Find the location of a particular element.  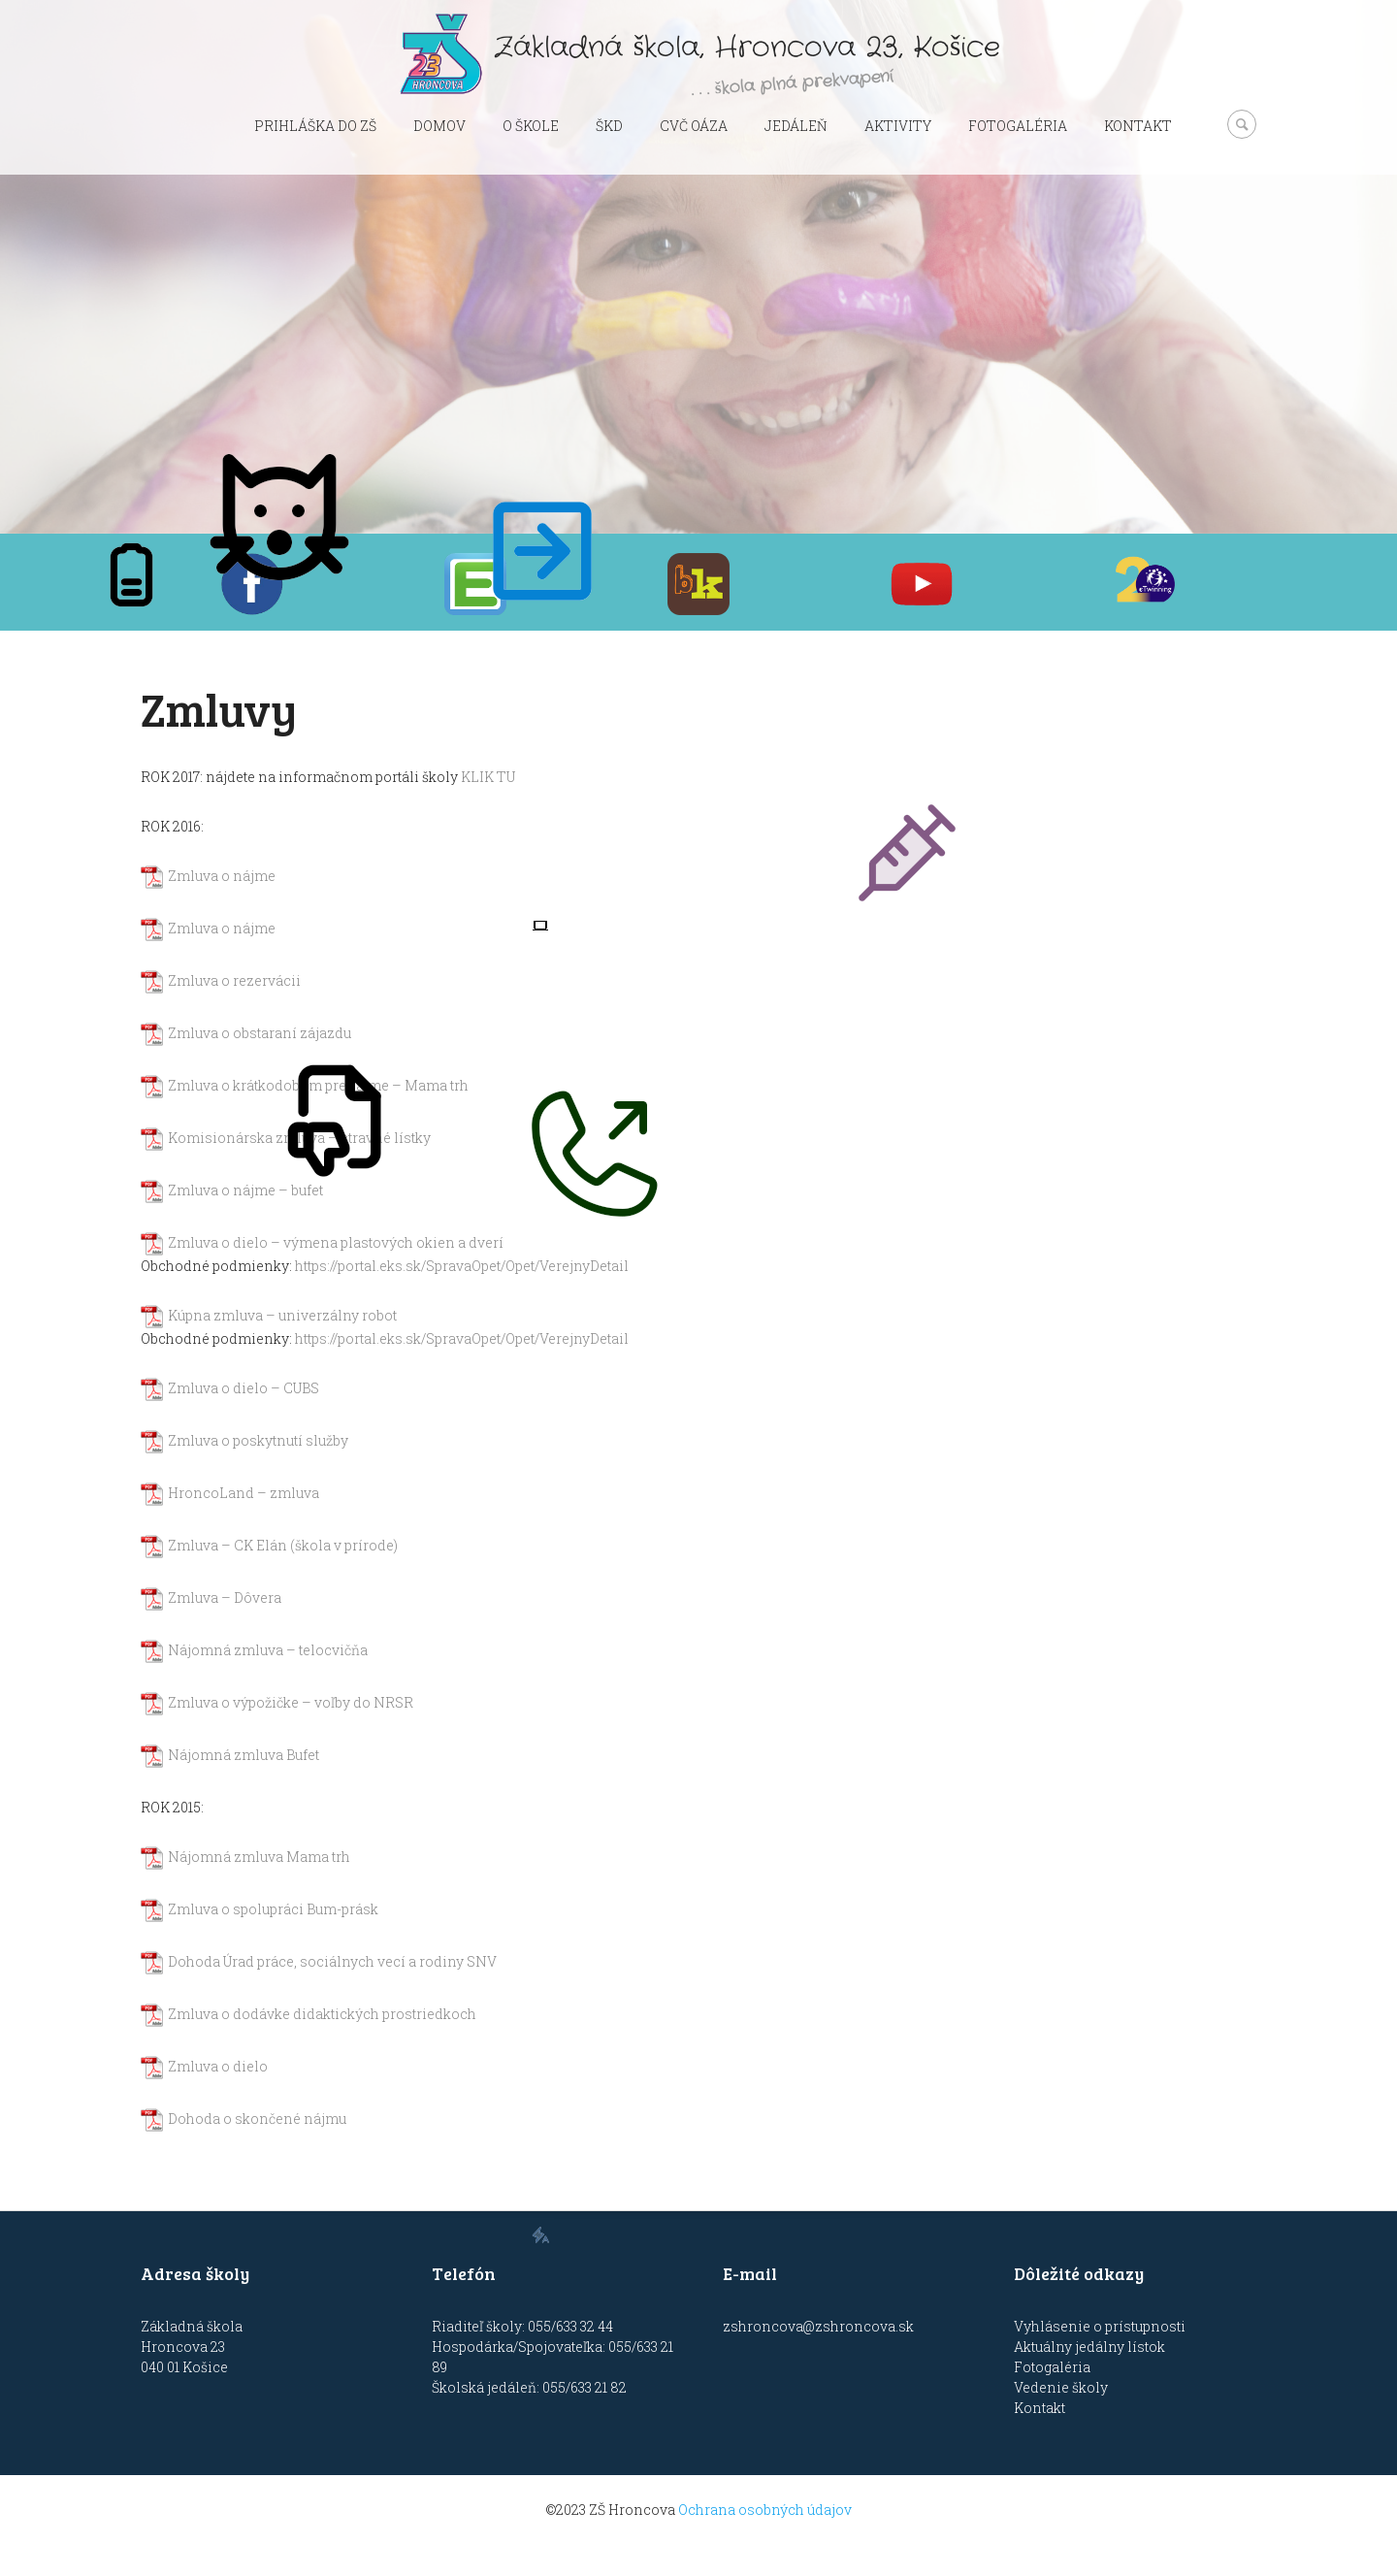

view pet or animal-related content is located at coordinates (279, 517).